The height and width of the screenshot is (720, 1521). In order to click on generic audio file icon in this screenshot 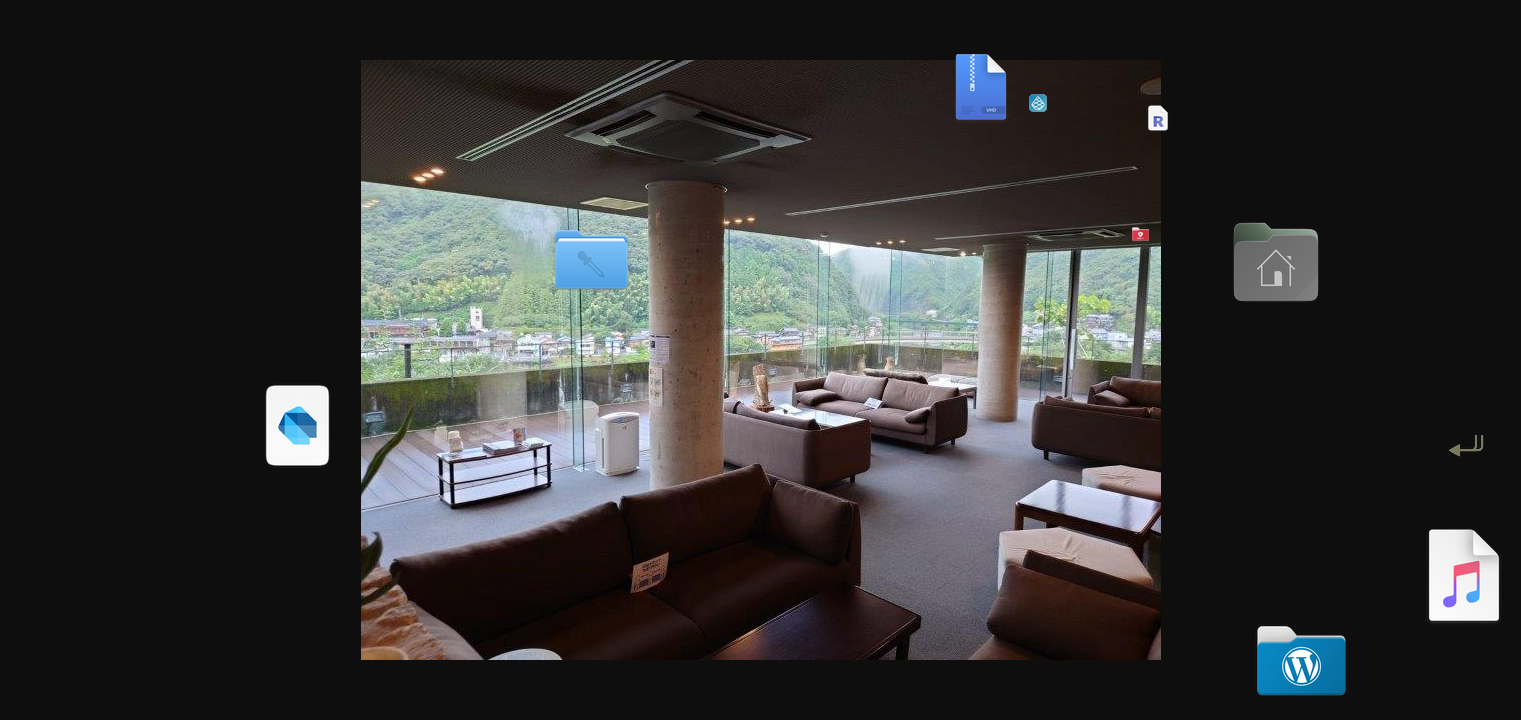, I will do `click(1464, 577)`.